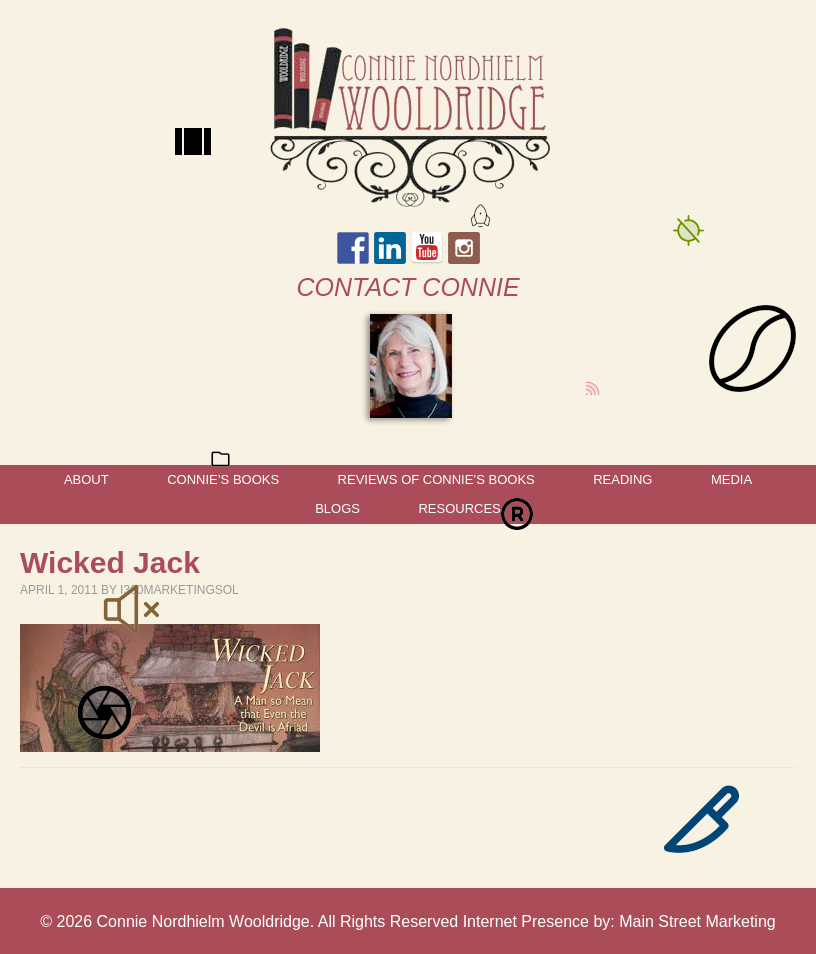 The height and width of the screenshot is (954, 816). What do you see at coordinates (592, 389) in the screenshot?
I see `subscribe to RSS feed` at bounding box center [592, 389].